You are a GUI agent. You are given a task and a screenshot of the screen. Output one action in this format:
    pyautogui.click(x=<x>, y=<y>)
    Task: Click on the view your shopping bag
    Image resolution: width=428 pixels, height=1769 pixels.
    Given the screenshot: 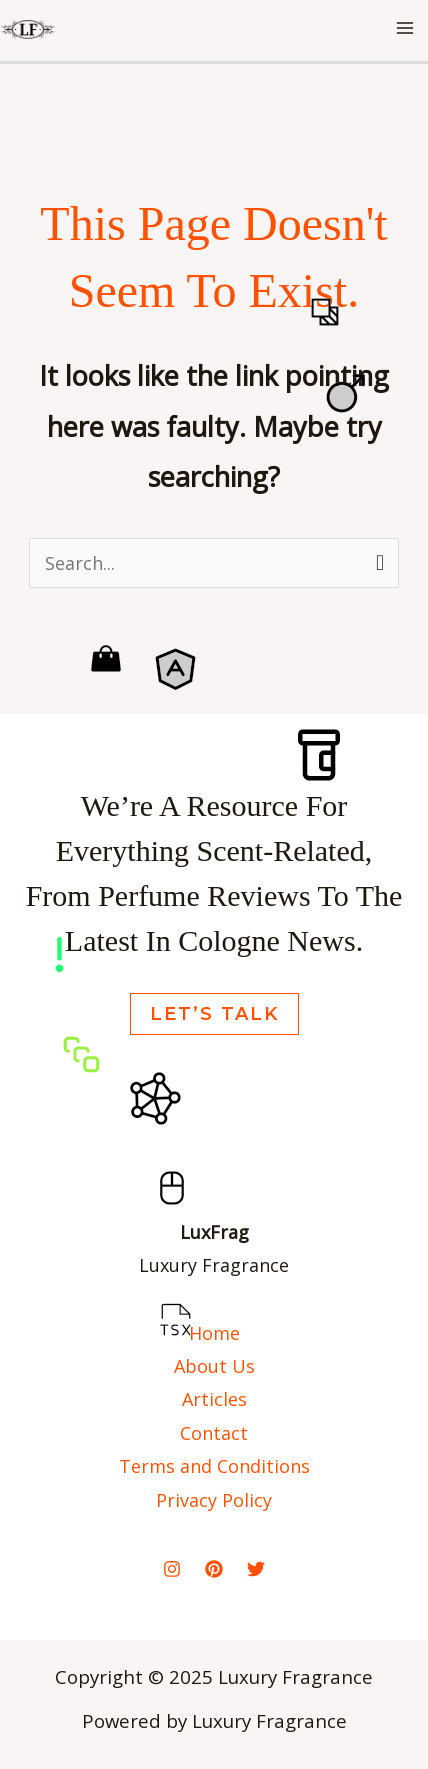 What is the action you would take?
    pyautogui.click(x=106, y=660)
    